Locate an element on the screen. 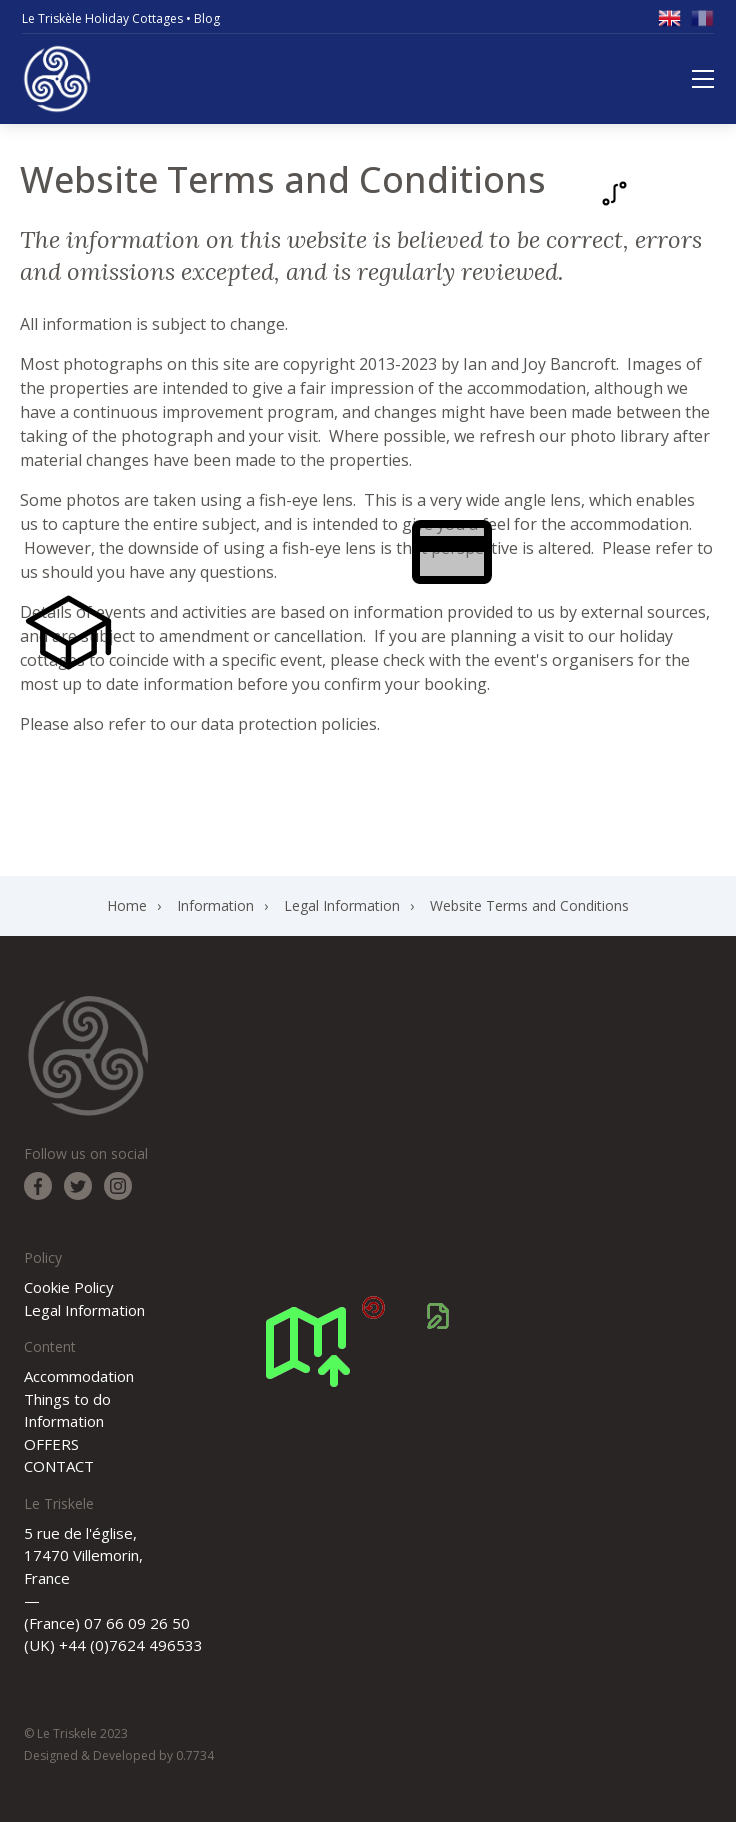  view route between two points is located at coordinates (614, 193).